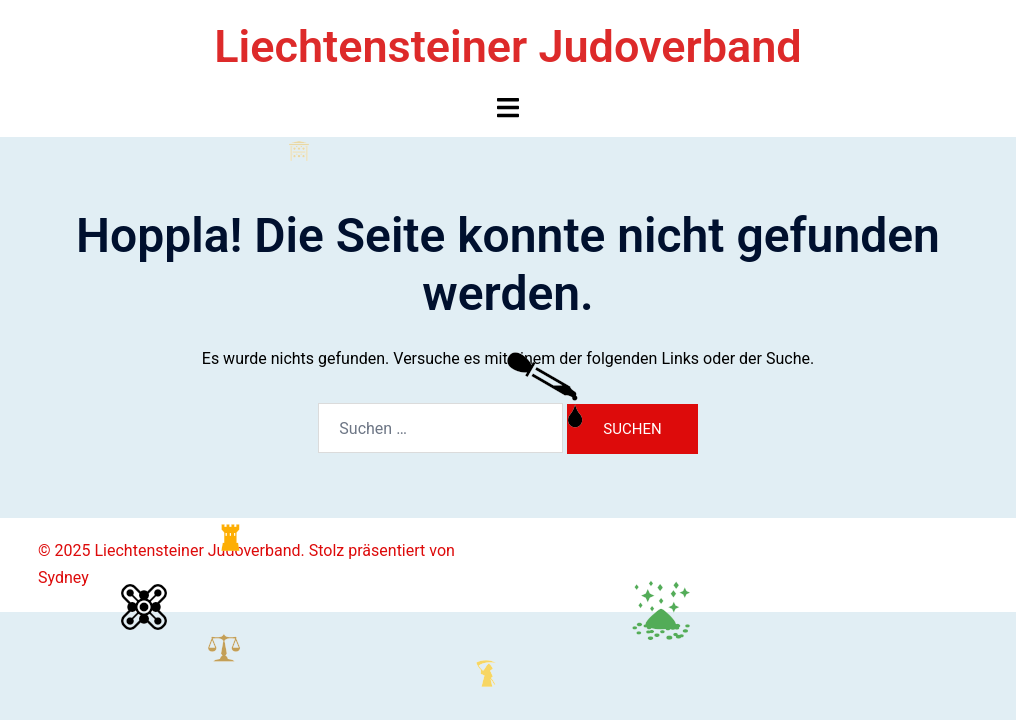  I want to click on view castle or fortress location, so click(230, 537).